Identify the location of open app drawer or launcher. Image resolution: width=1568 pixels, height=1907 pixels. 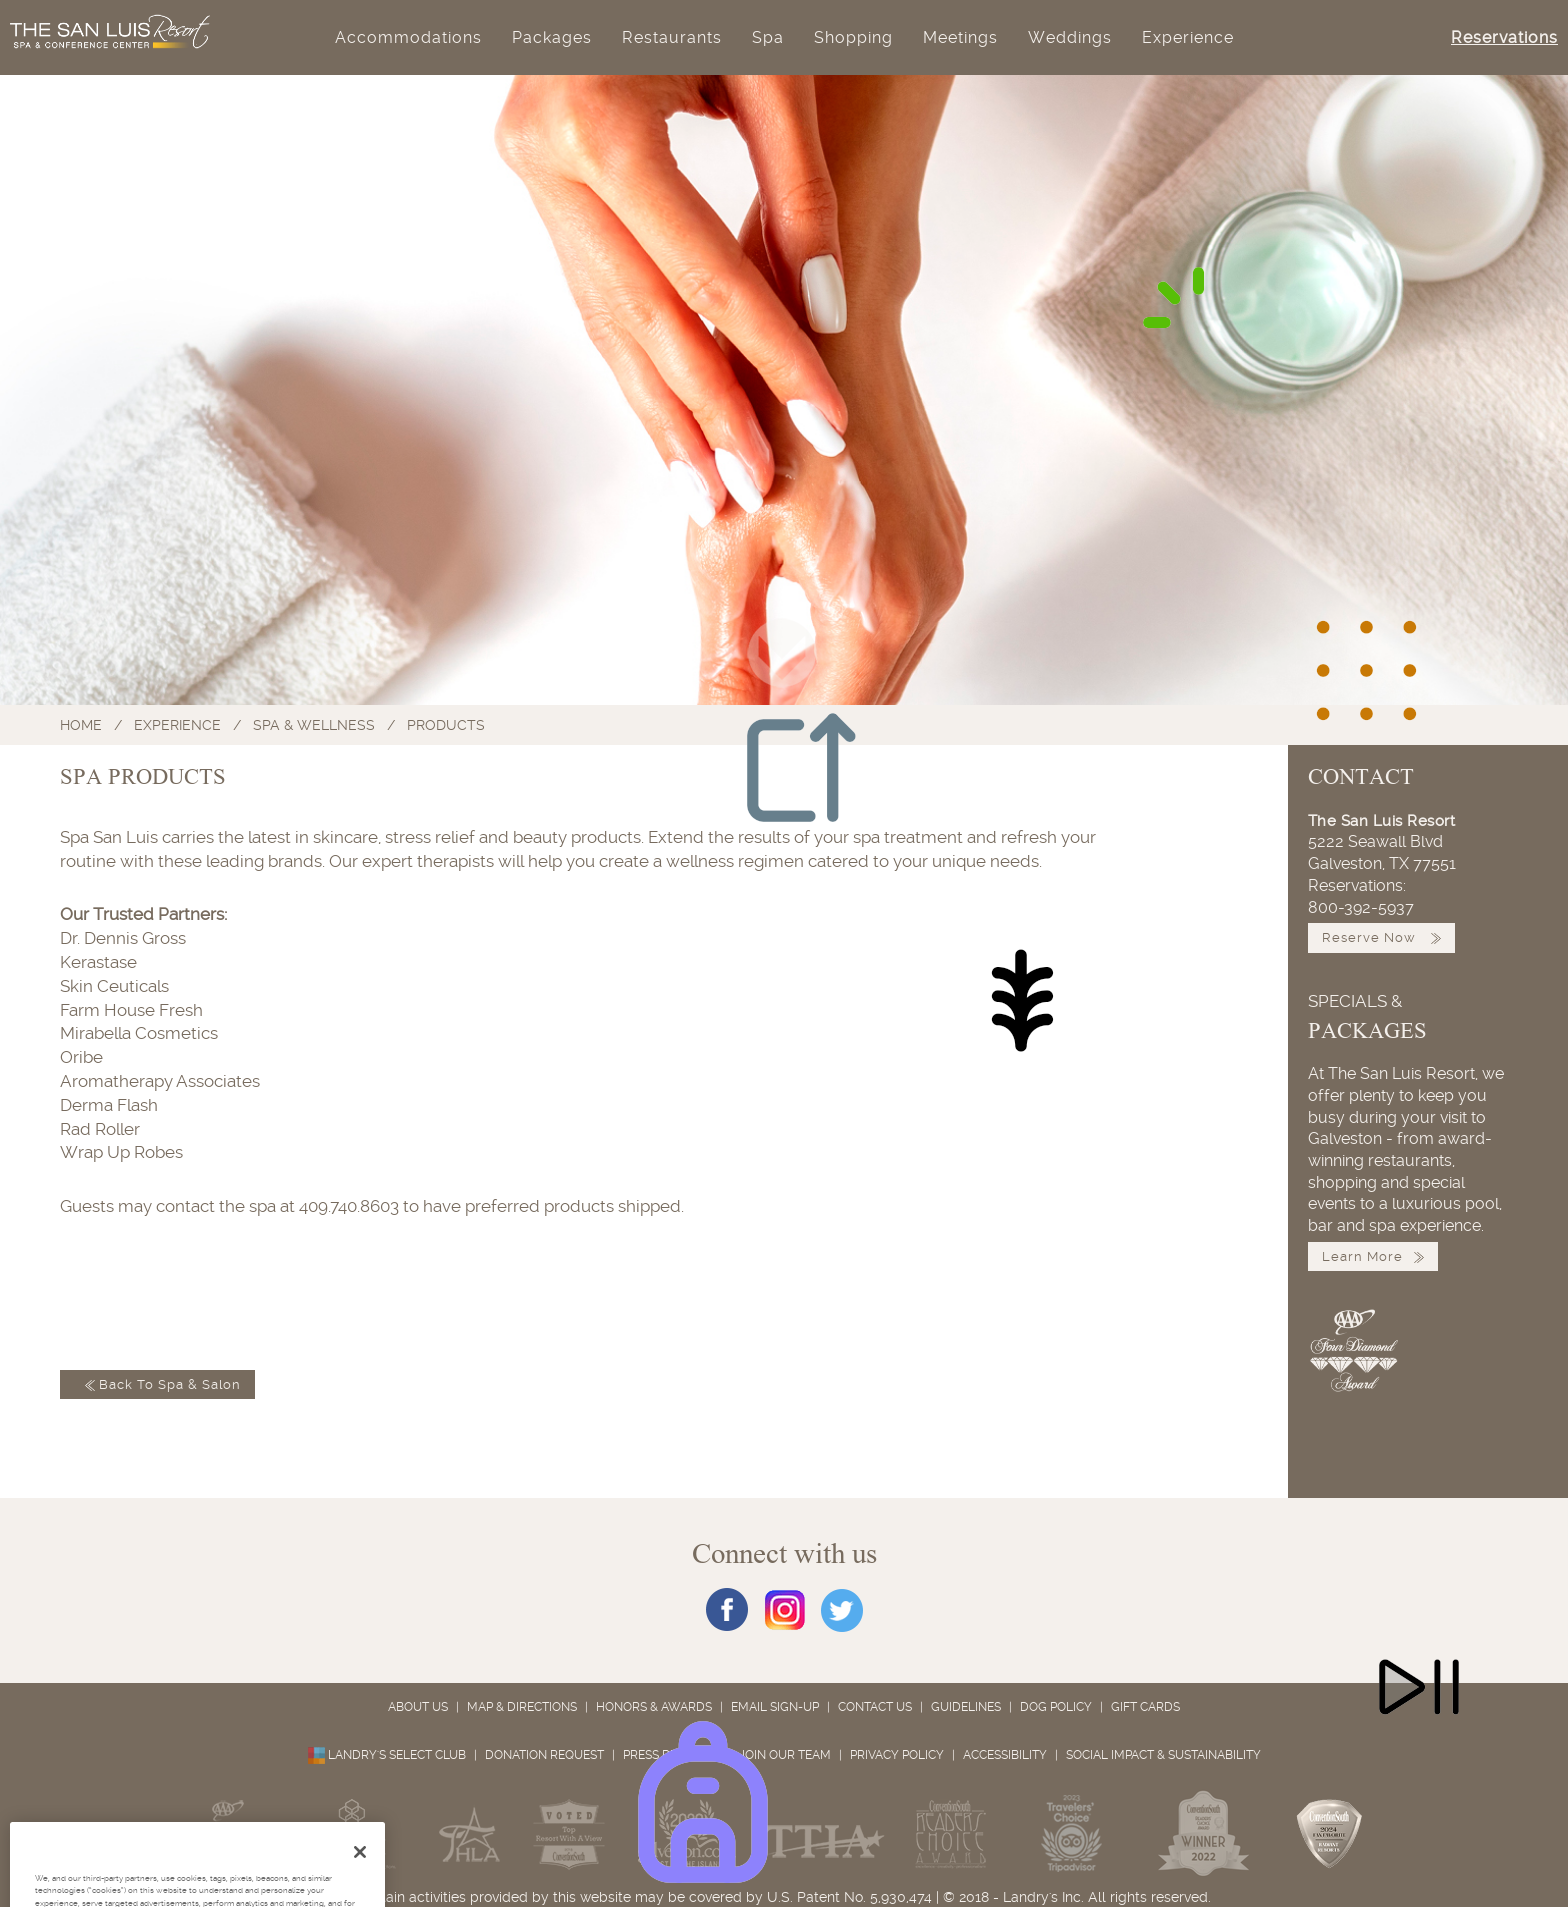
(1366, 670).